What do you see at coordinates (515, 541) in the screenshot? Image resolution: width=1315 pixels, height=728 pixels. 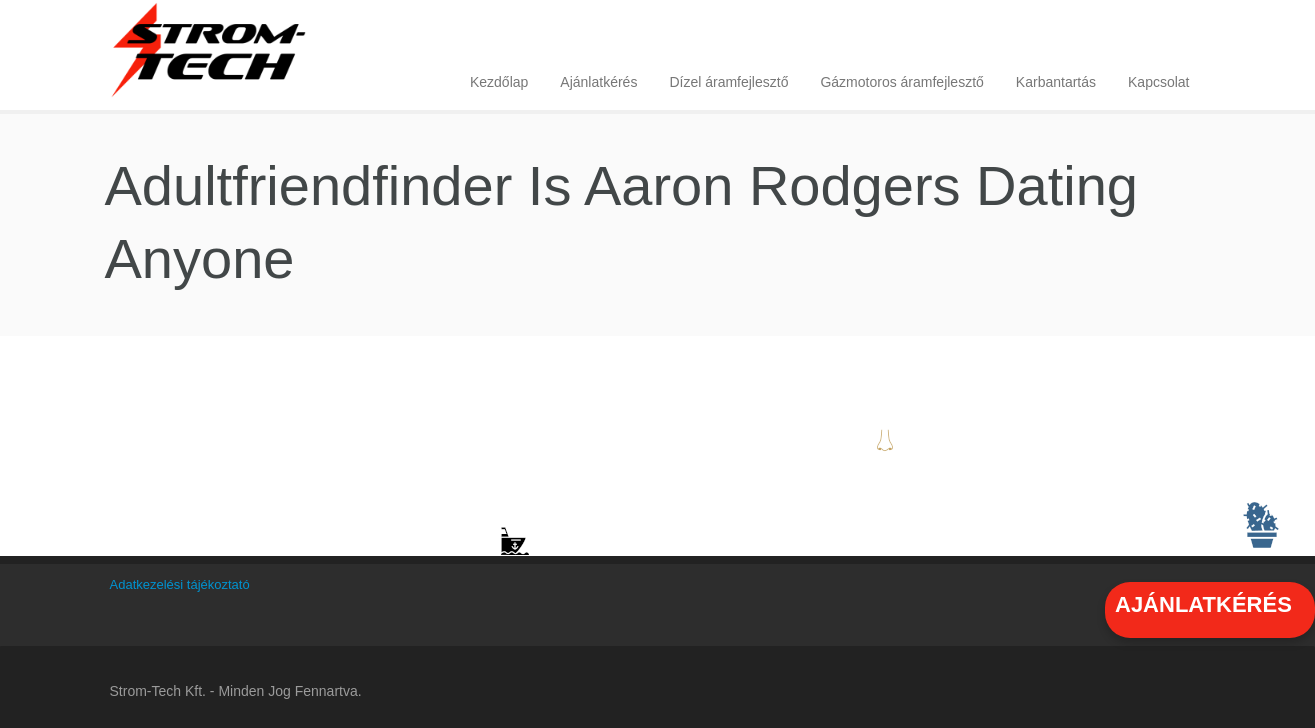 I see `access naval or maritime game features` at bounding box center [515, 541].